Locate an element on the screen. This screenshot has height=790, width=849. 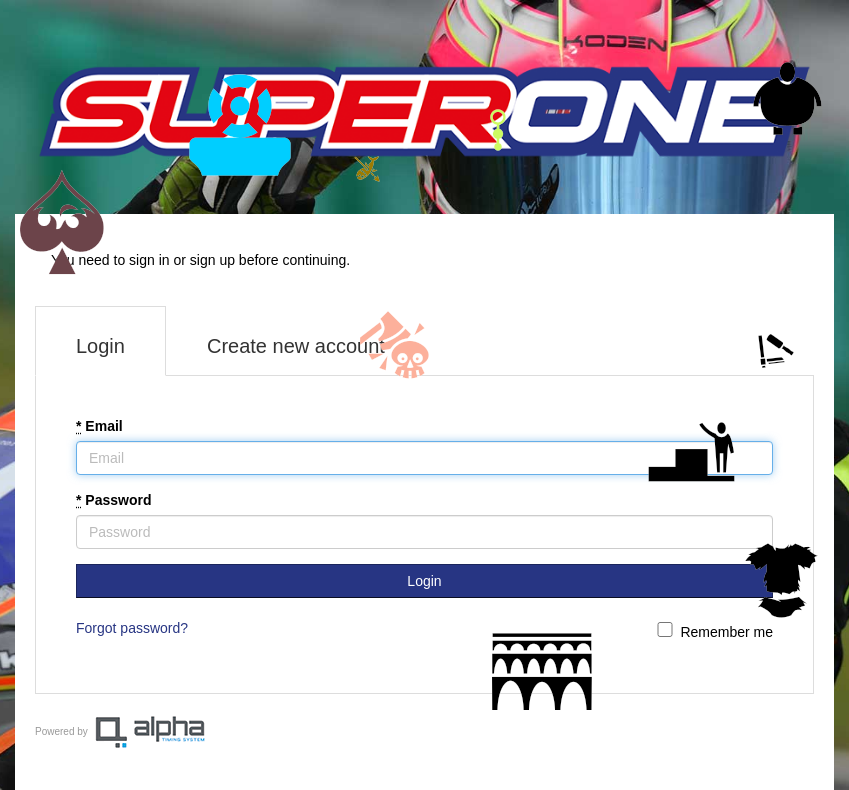
spearfishing activity or game mode is located at coordinates (367, 169).